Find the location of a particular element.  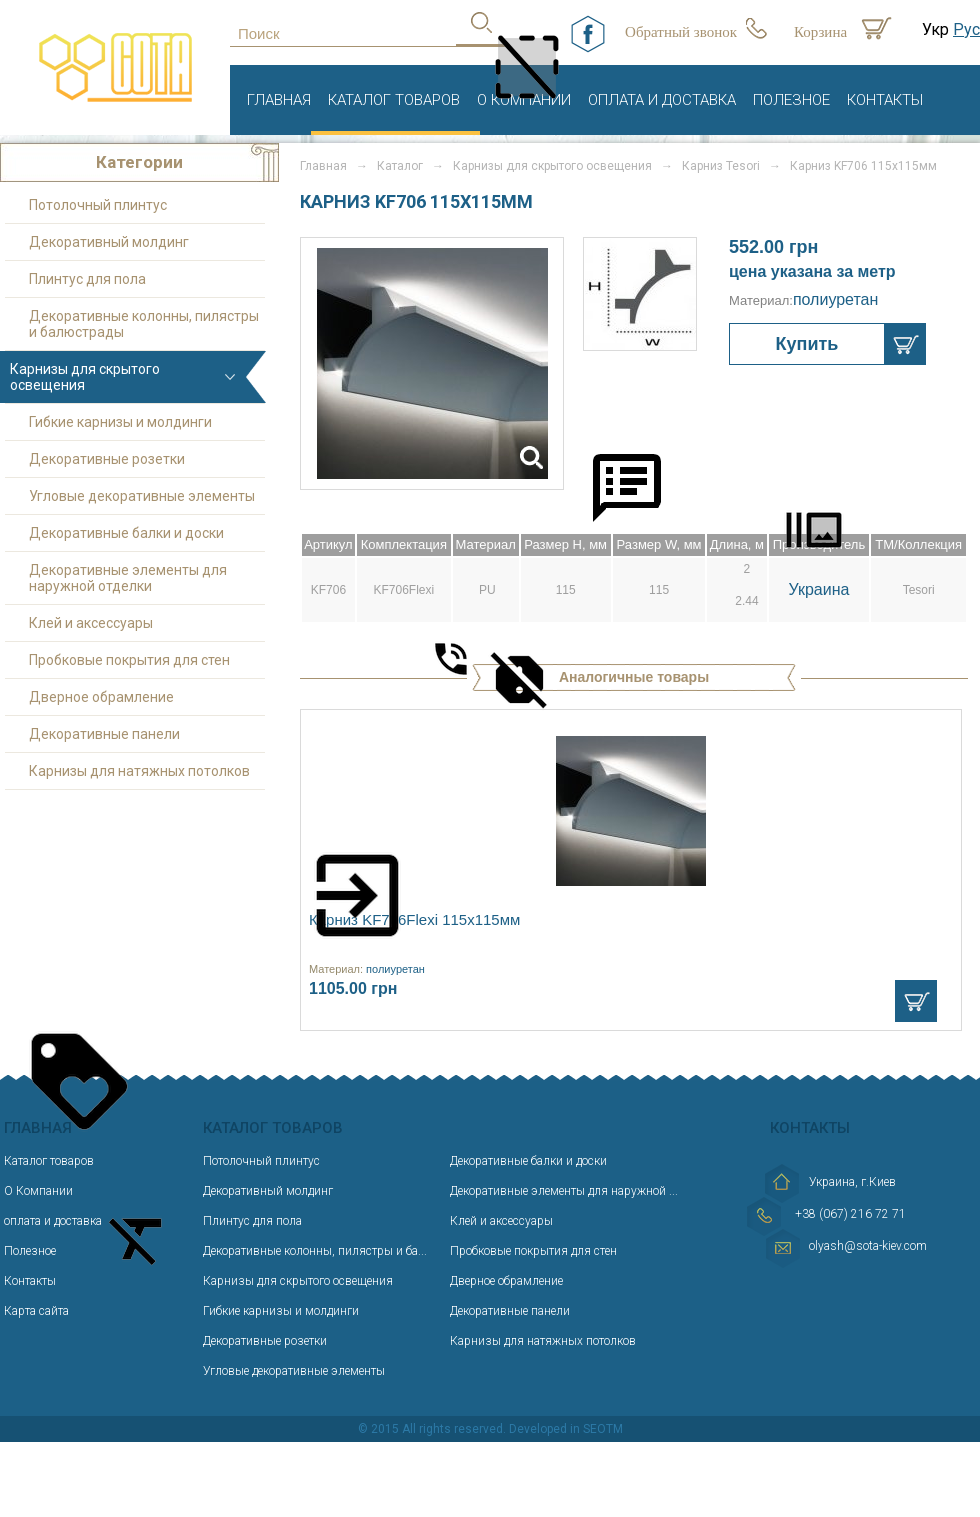

clear text formatting is located at coordinates (138, 1239).